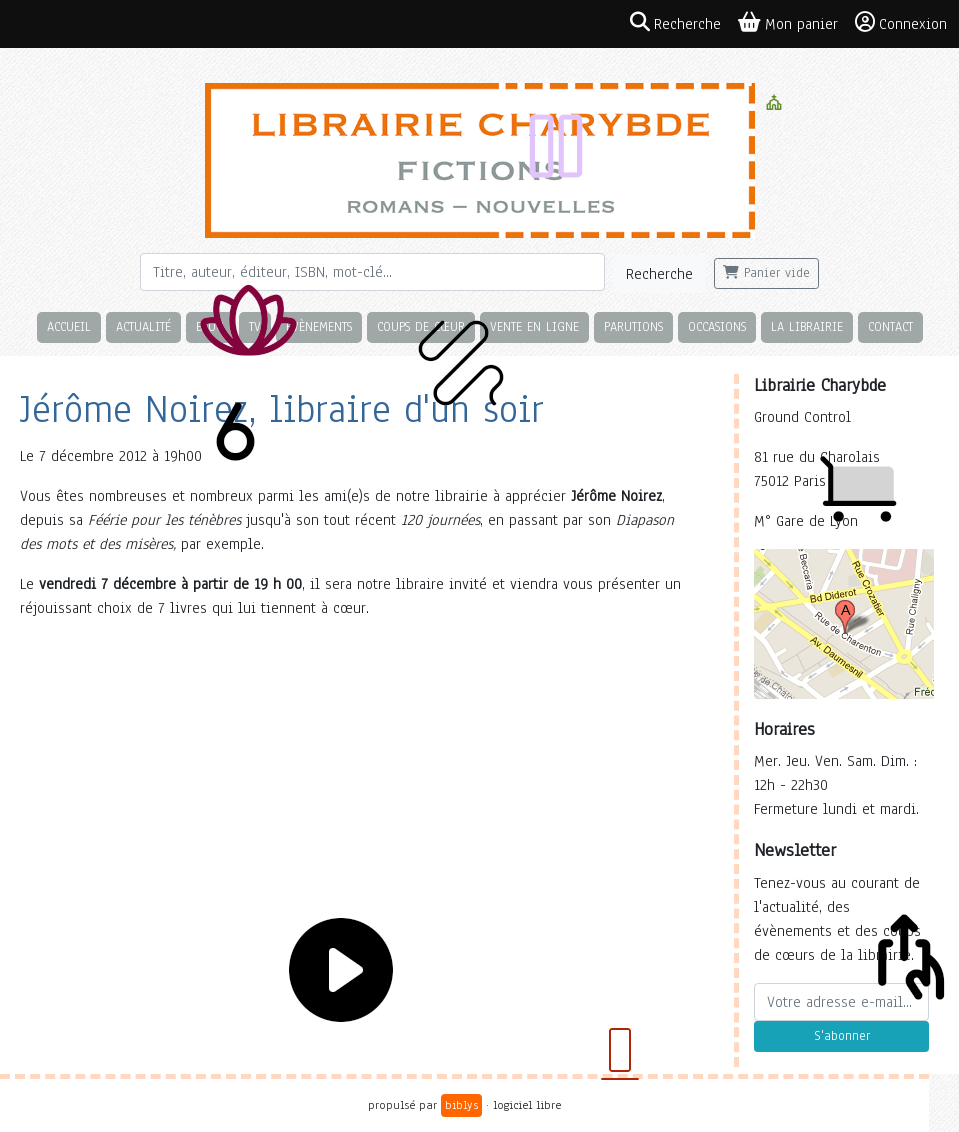 The width and height of the screenshot is (959, 1132). I want to click on access freehand drawing or annotation tools, so click(461, 363).